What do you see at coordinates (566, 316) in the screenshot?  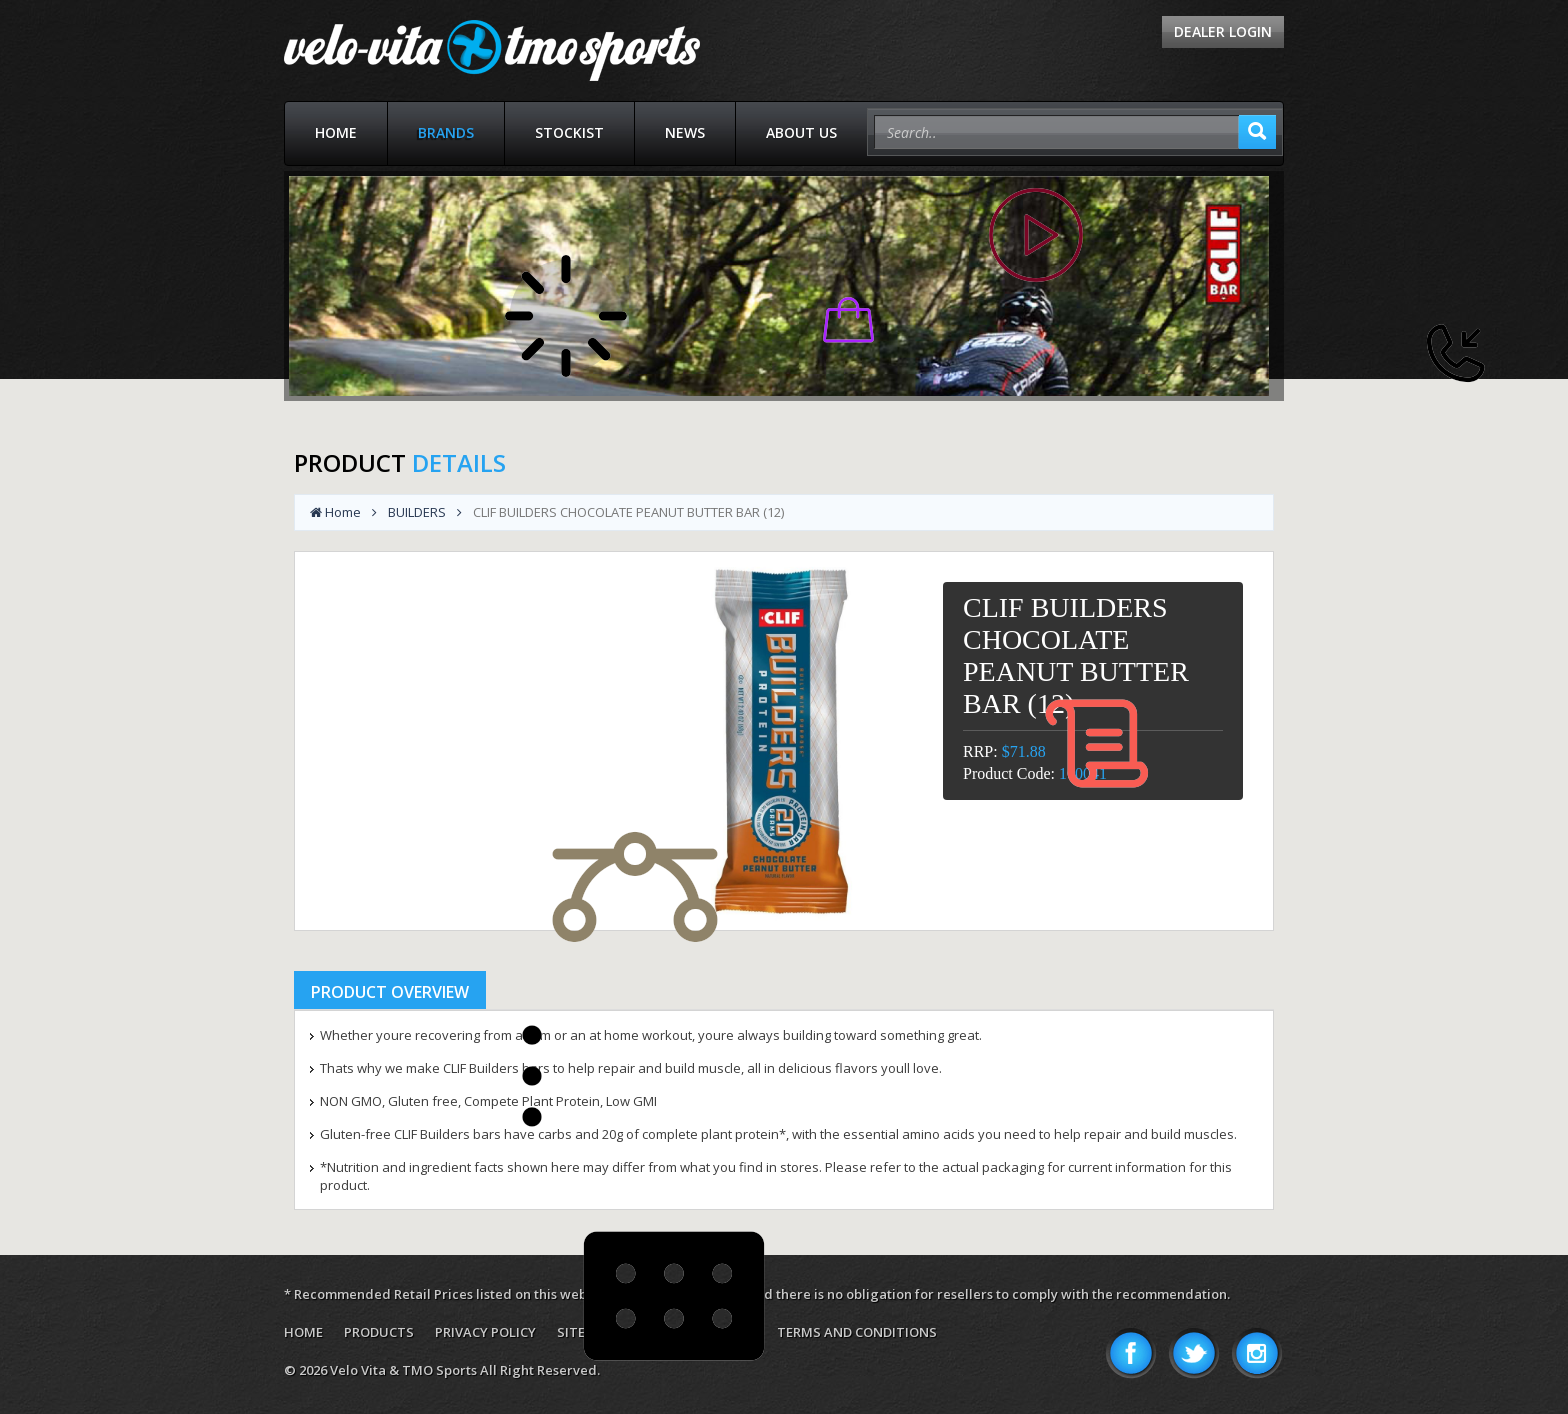 I see `indicates content is loading` at bounding box center [566, 316].